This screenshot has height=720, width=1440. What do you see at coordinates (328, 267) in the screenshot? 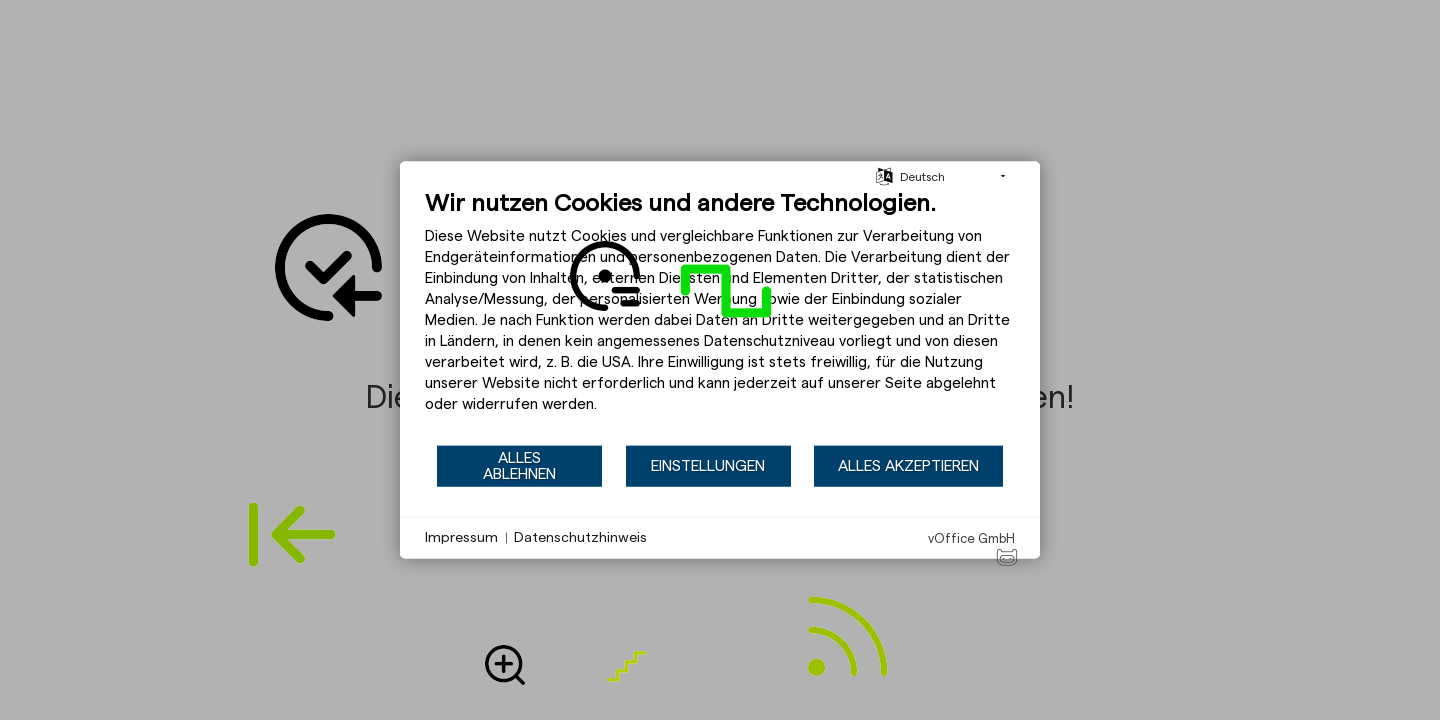
I see `indicates a tracked issue has been closed and completed` at bounding box center [328, 267].